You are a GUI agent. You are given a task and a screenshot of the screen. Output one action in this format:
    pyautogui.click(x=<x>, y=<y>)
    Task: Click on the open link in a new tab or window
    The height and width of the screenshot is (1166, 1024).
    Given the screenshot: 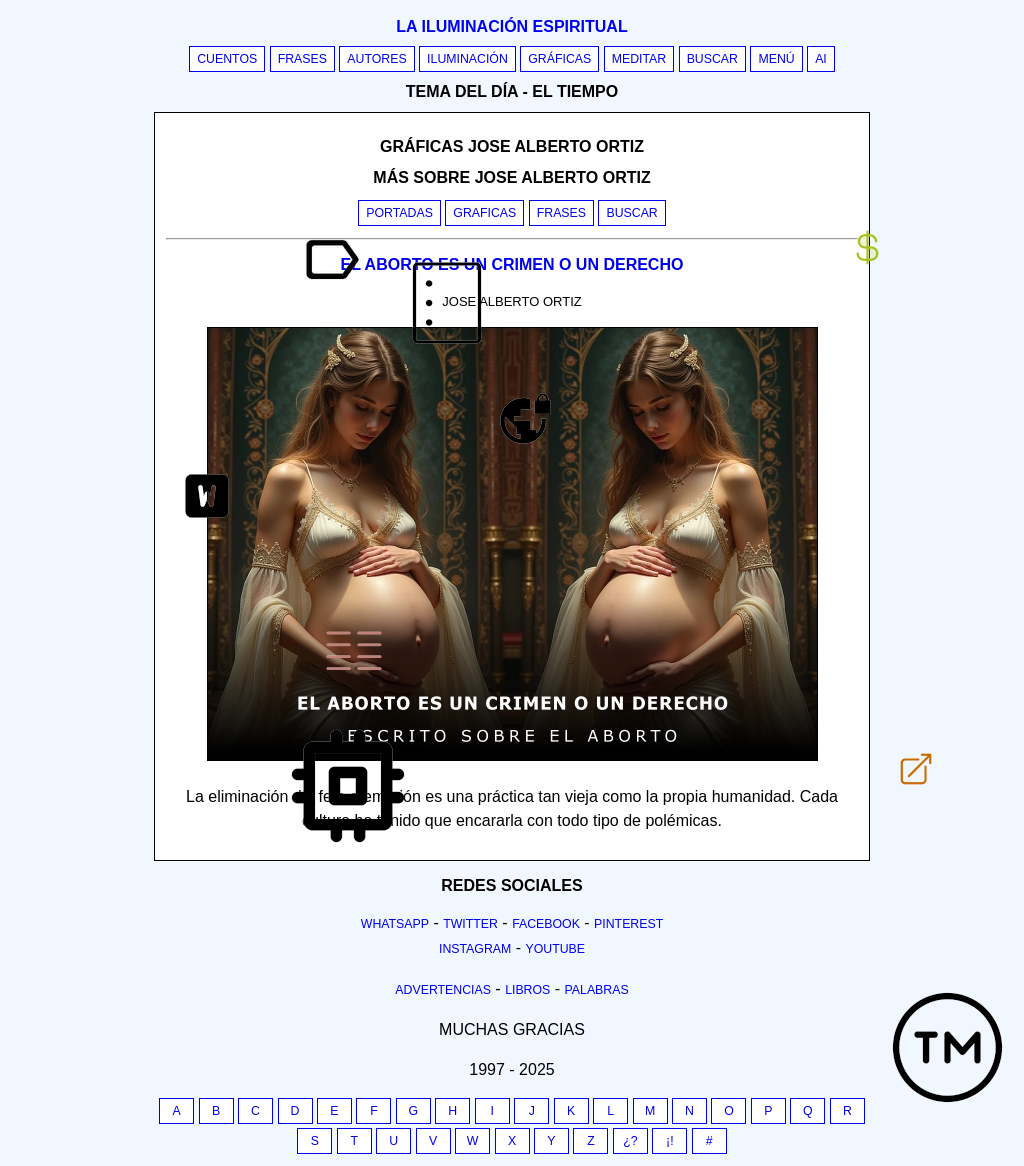 What is the action you would take?
    pyautogui.click(x=916, y=769)
    